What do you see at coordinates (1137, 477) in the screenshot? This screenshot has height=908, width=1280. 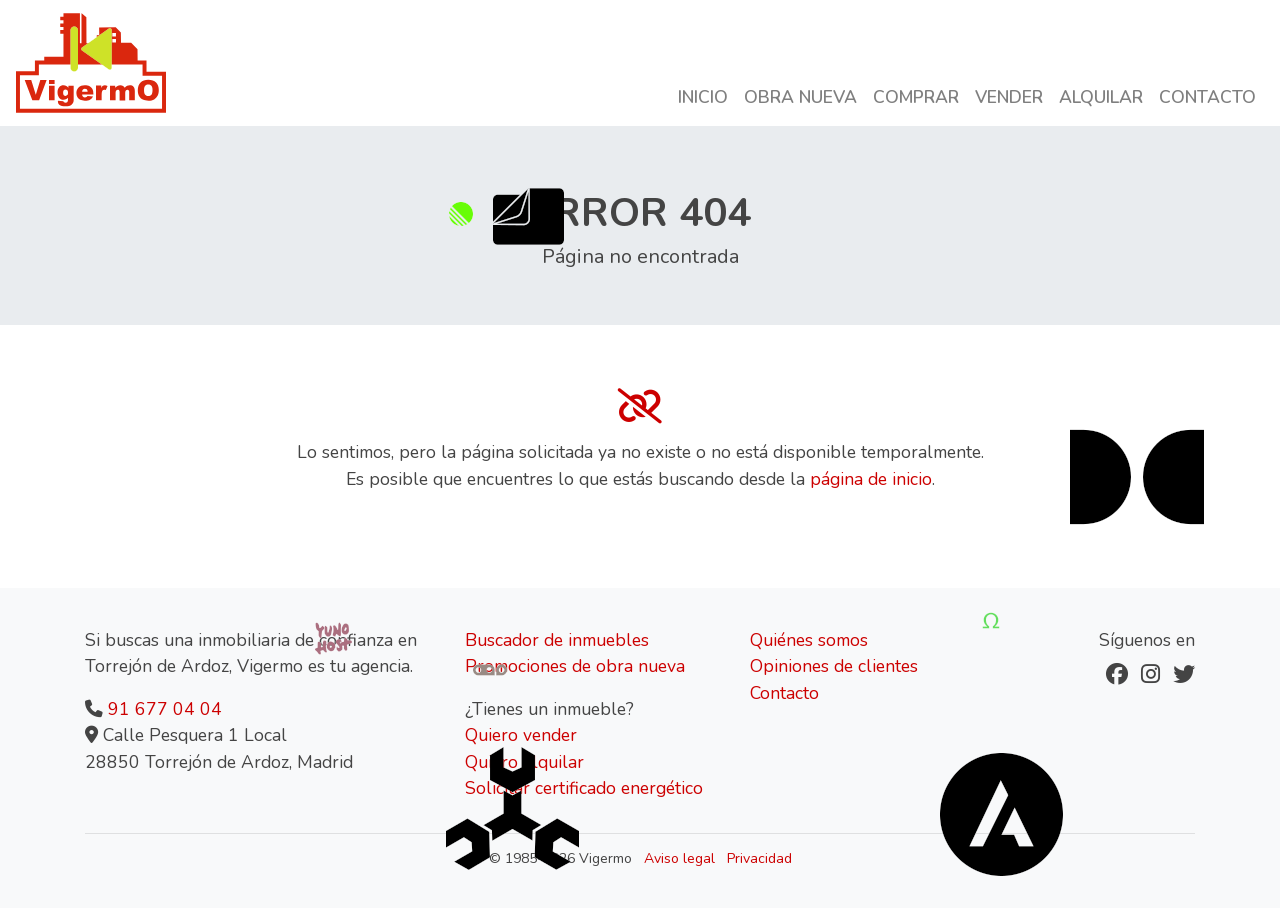 I see `indicates dolby audio or surround sound support` at bounding box center [1137, 477].